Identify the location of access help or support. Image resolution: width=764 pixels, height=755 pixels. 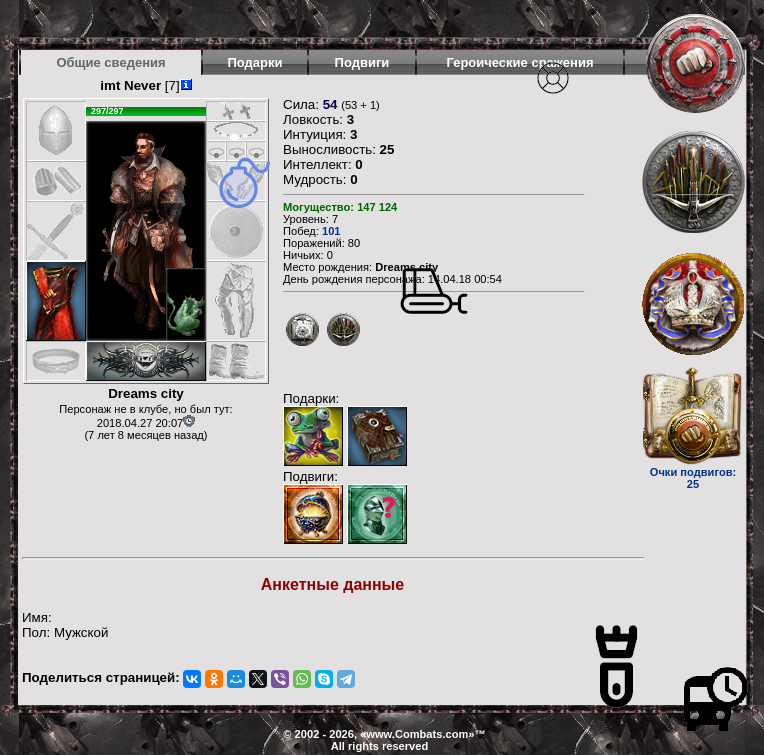
(553, 78).